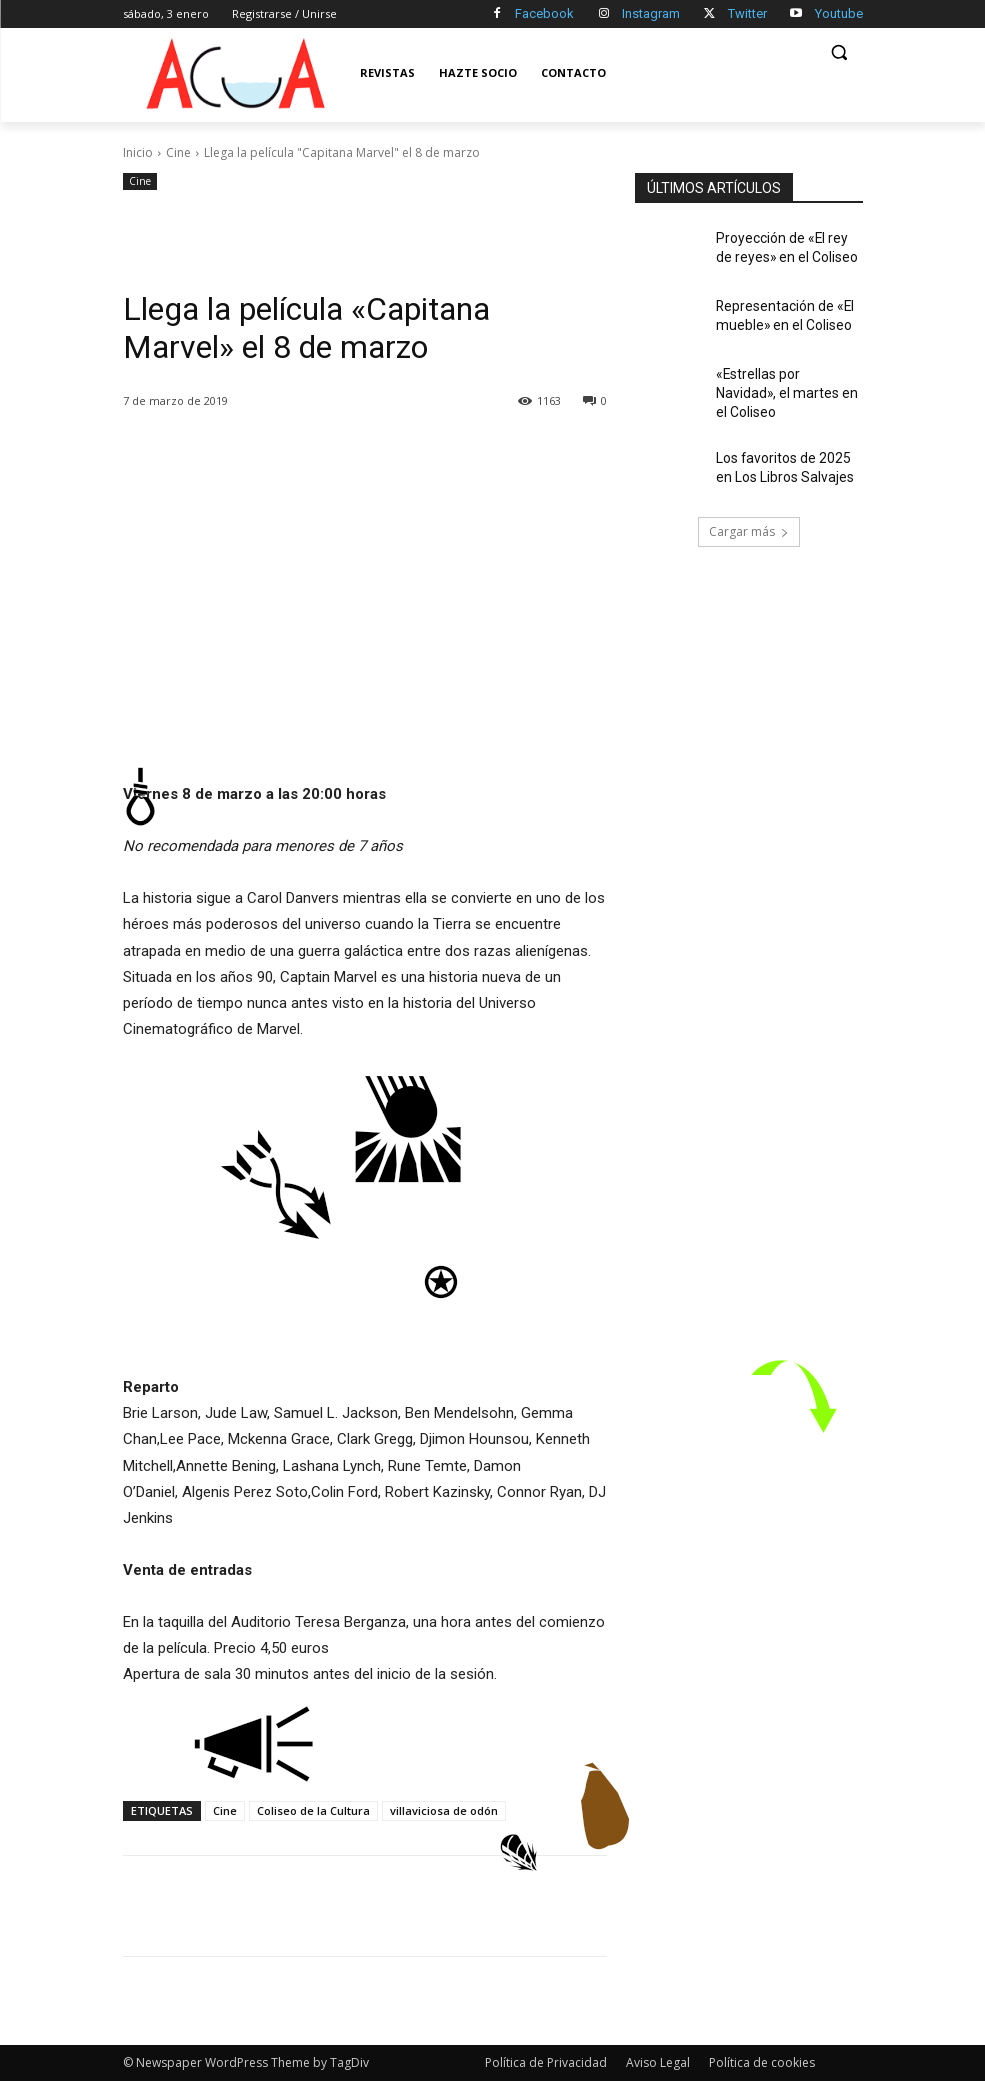 This screenshot has height=2081, width=985. Describe the element at coordinates (140, 796) in the screenshot. I see `indicates a knot or rope-tying feature` at that location.